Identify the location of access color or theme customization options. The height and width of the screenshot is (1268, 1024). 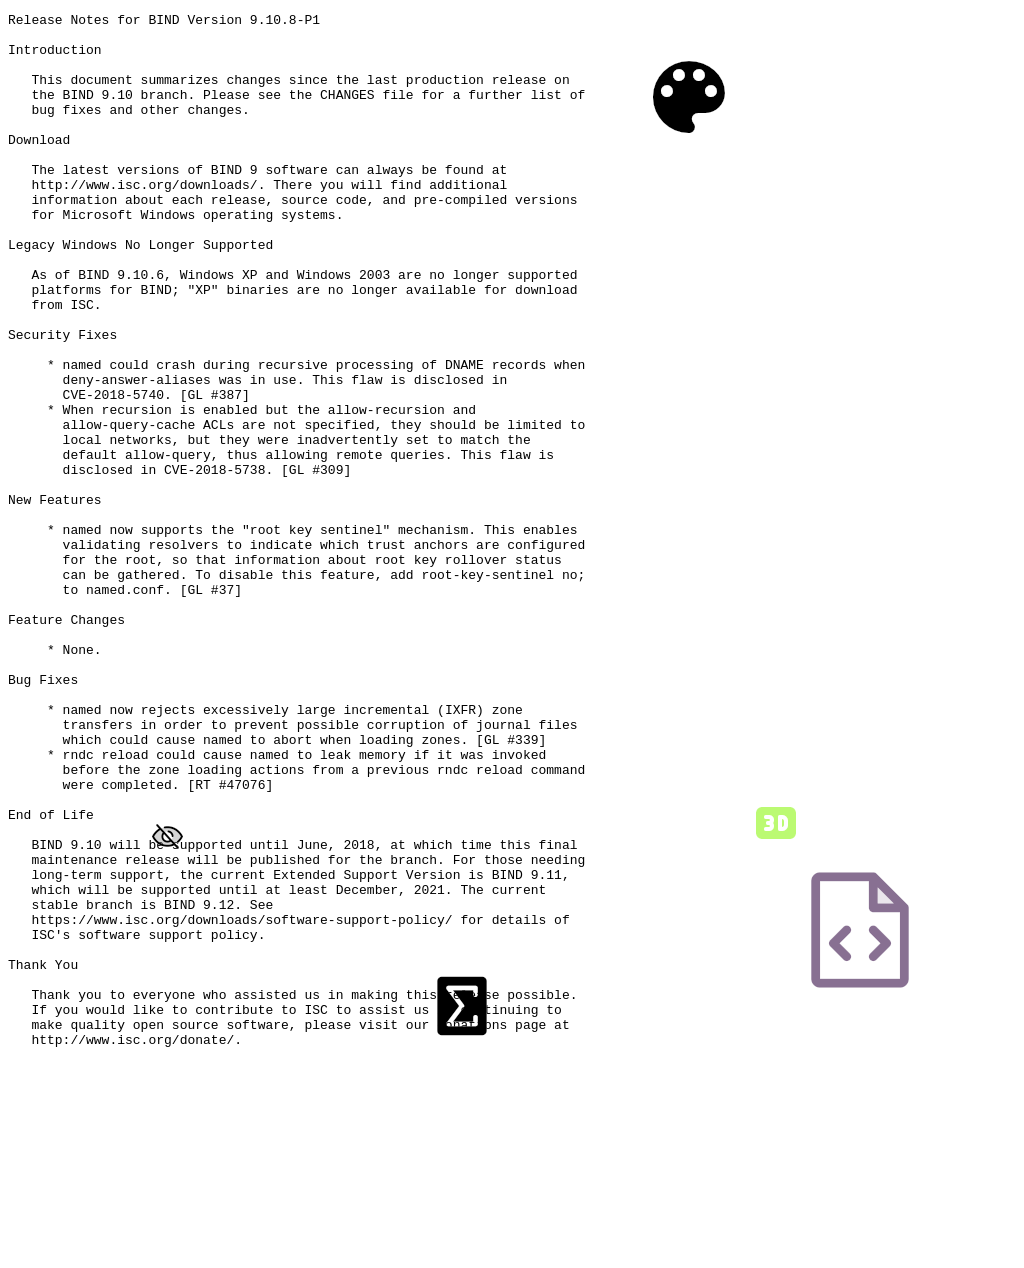
(689, 97).